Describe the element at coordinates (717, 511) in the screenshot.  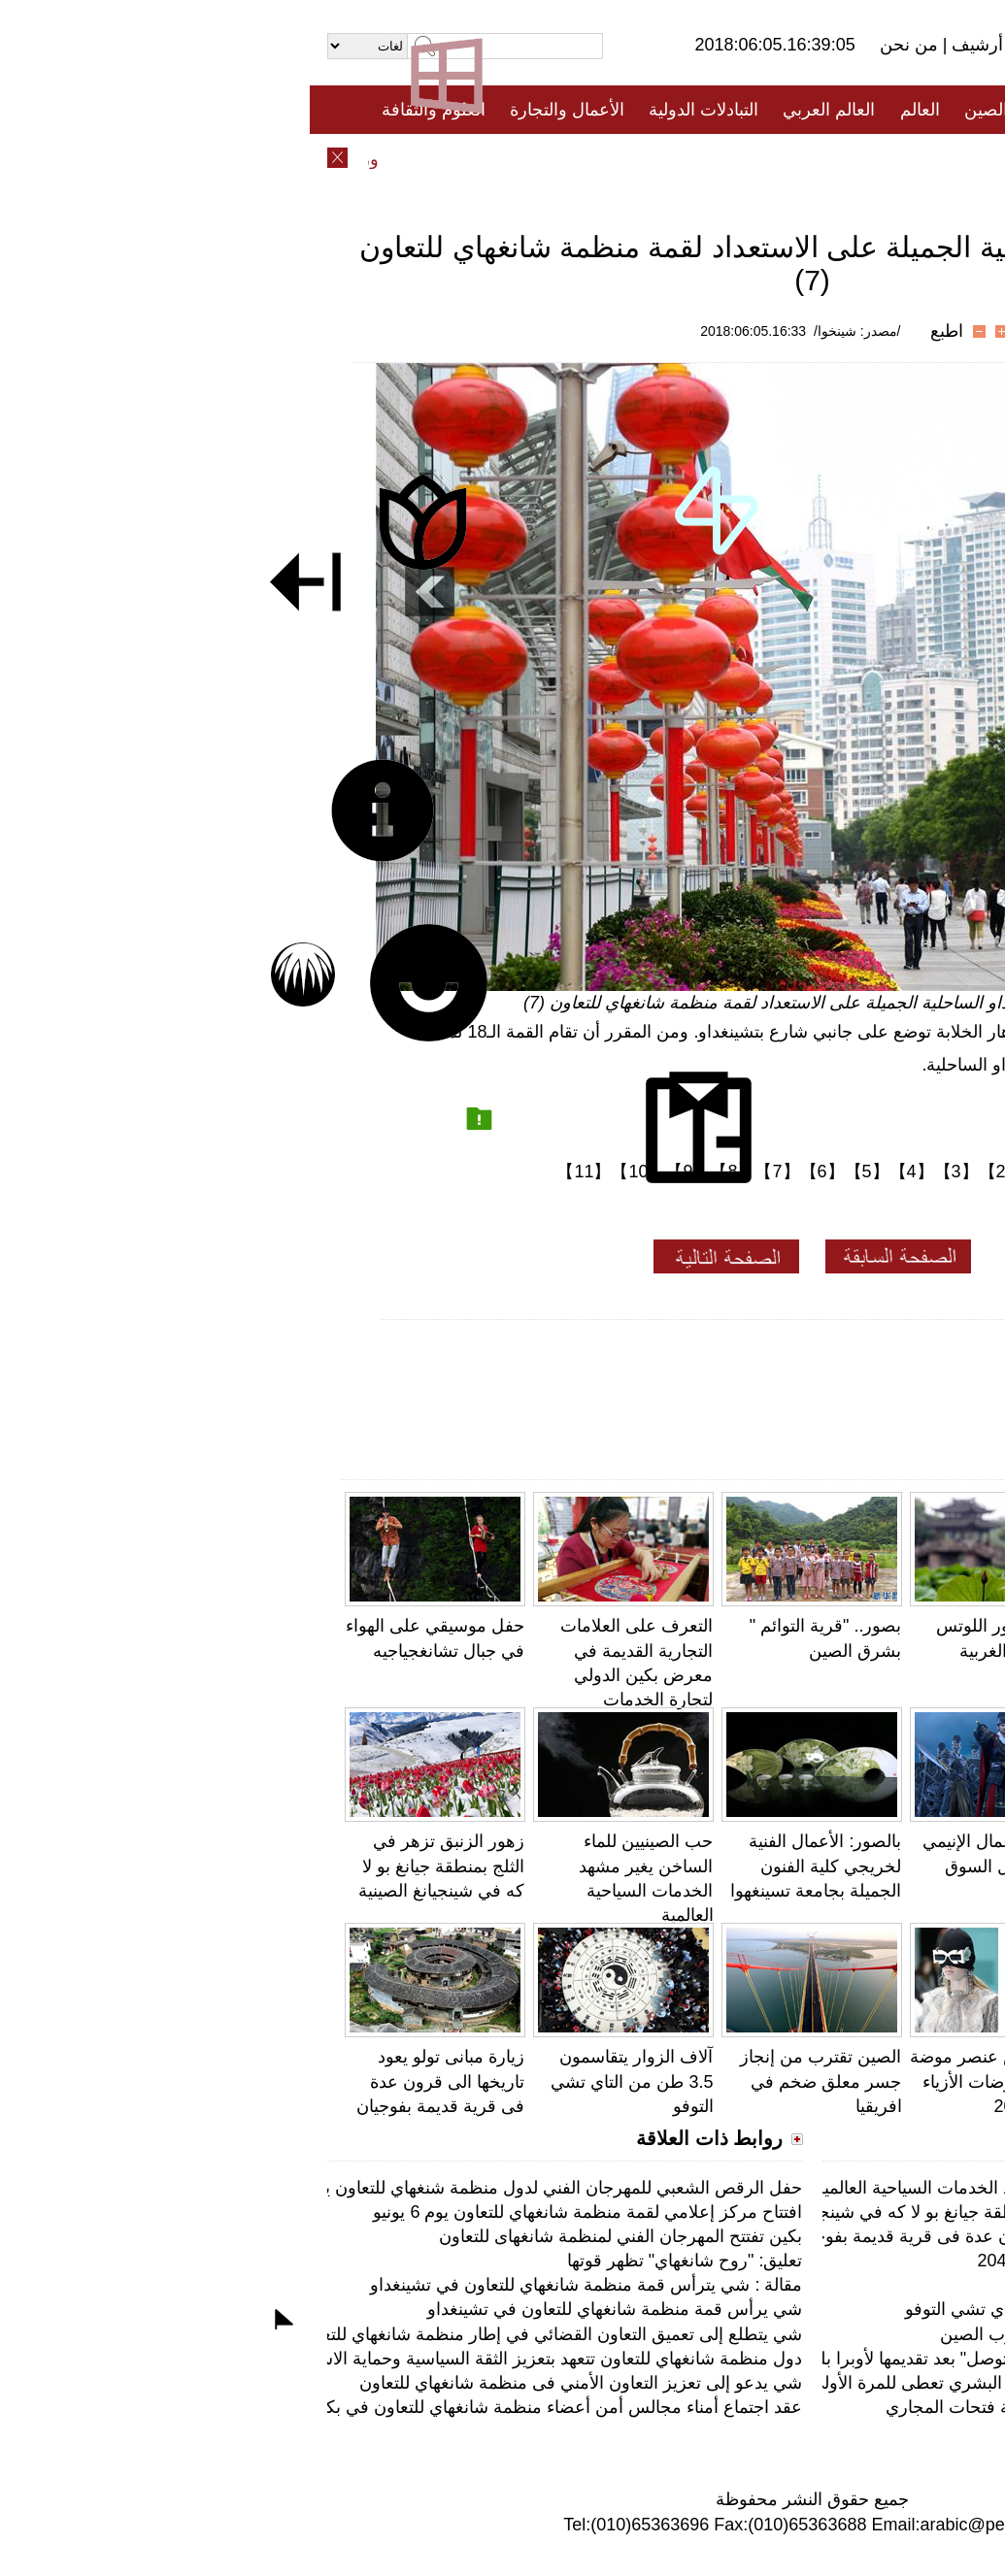
I see `supabase logo` at that location.